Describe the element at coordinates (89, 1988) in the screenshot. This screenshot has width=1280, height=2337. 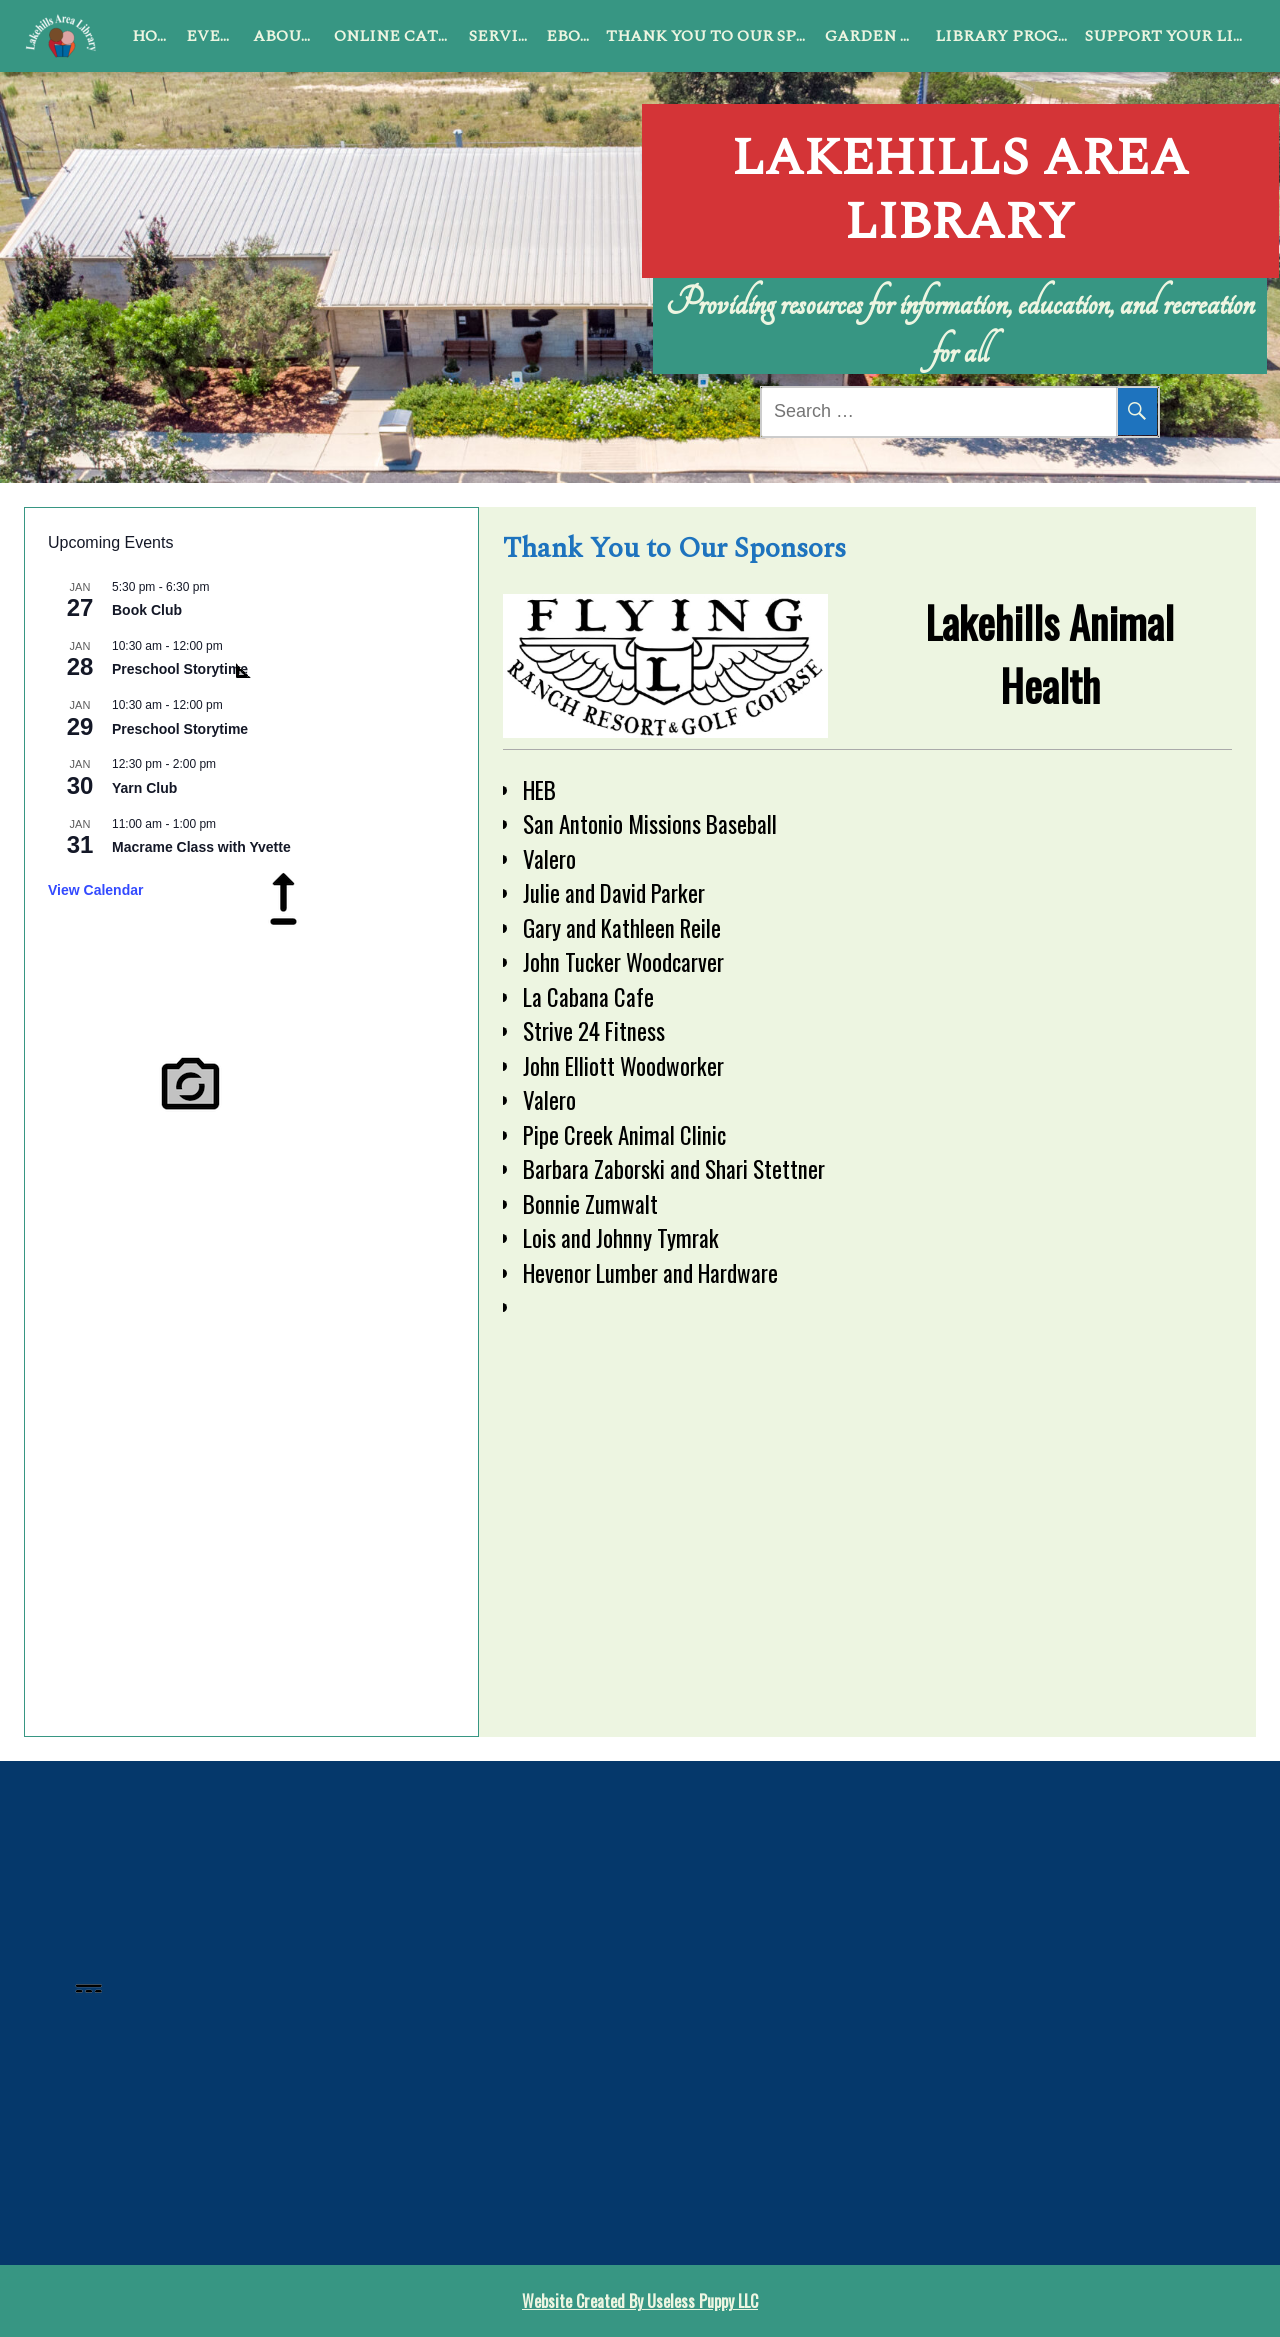
I see `power input or DC power connection port` at that location.